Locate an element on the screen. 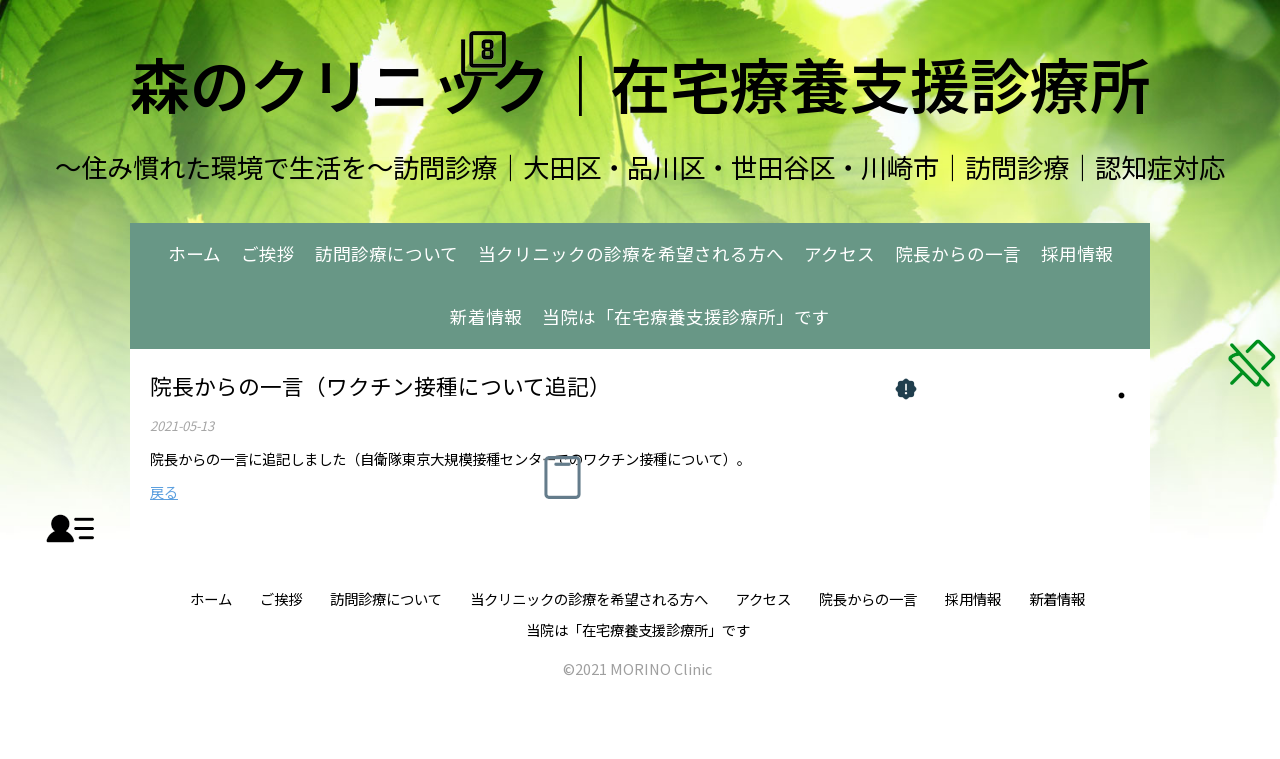 The width and height of the screenshot is (1280, 759). view user directory or contact list is located at coordinates (69, 528).